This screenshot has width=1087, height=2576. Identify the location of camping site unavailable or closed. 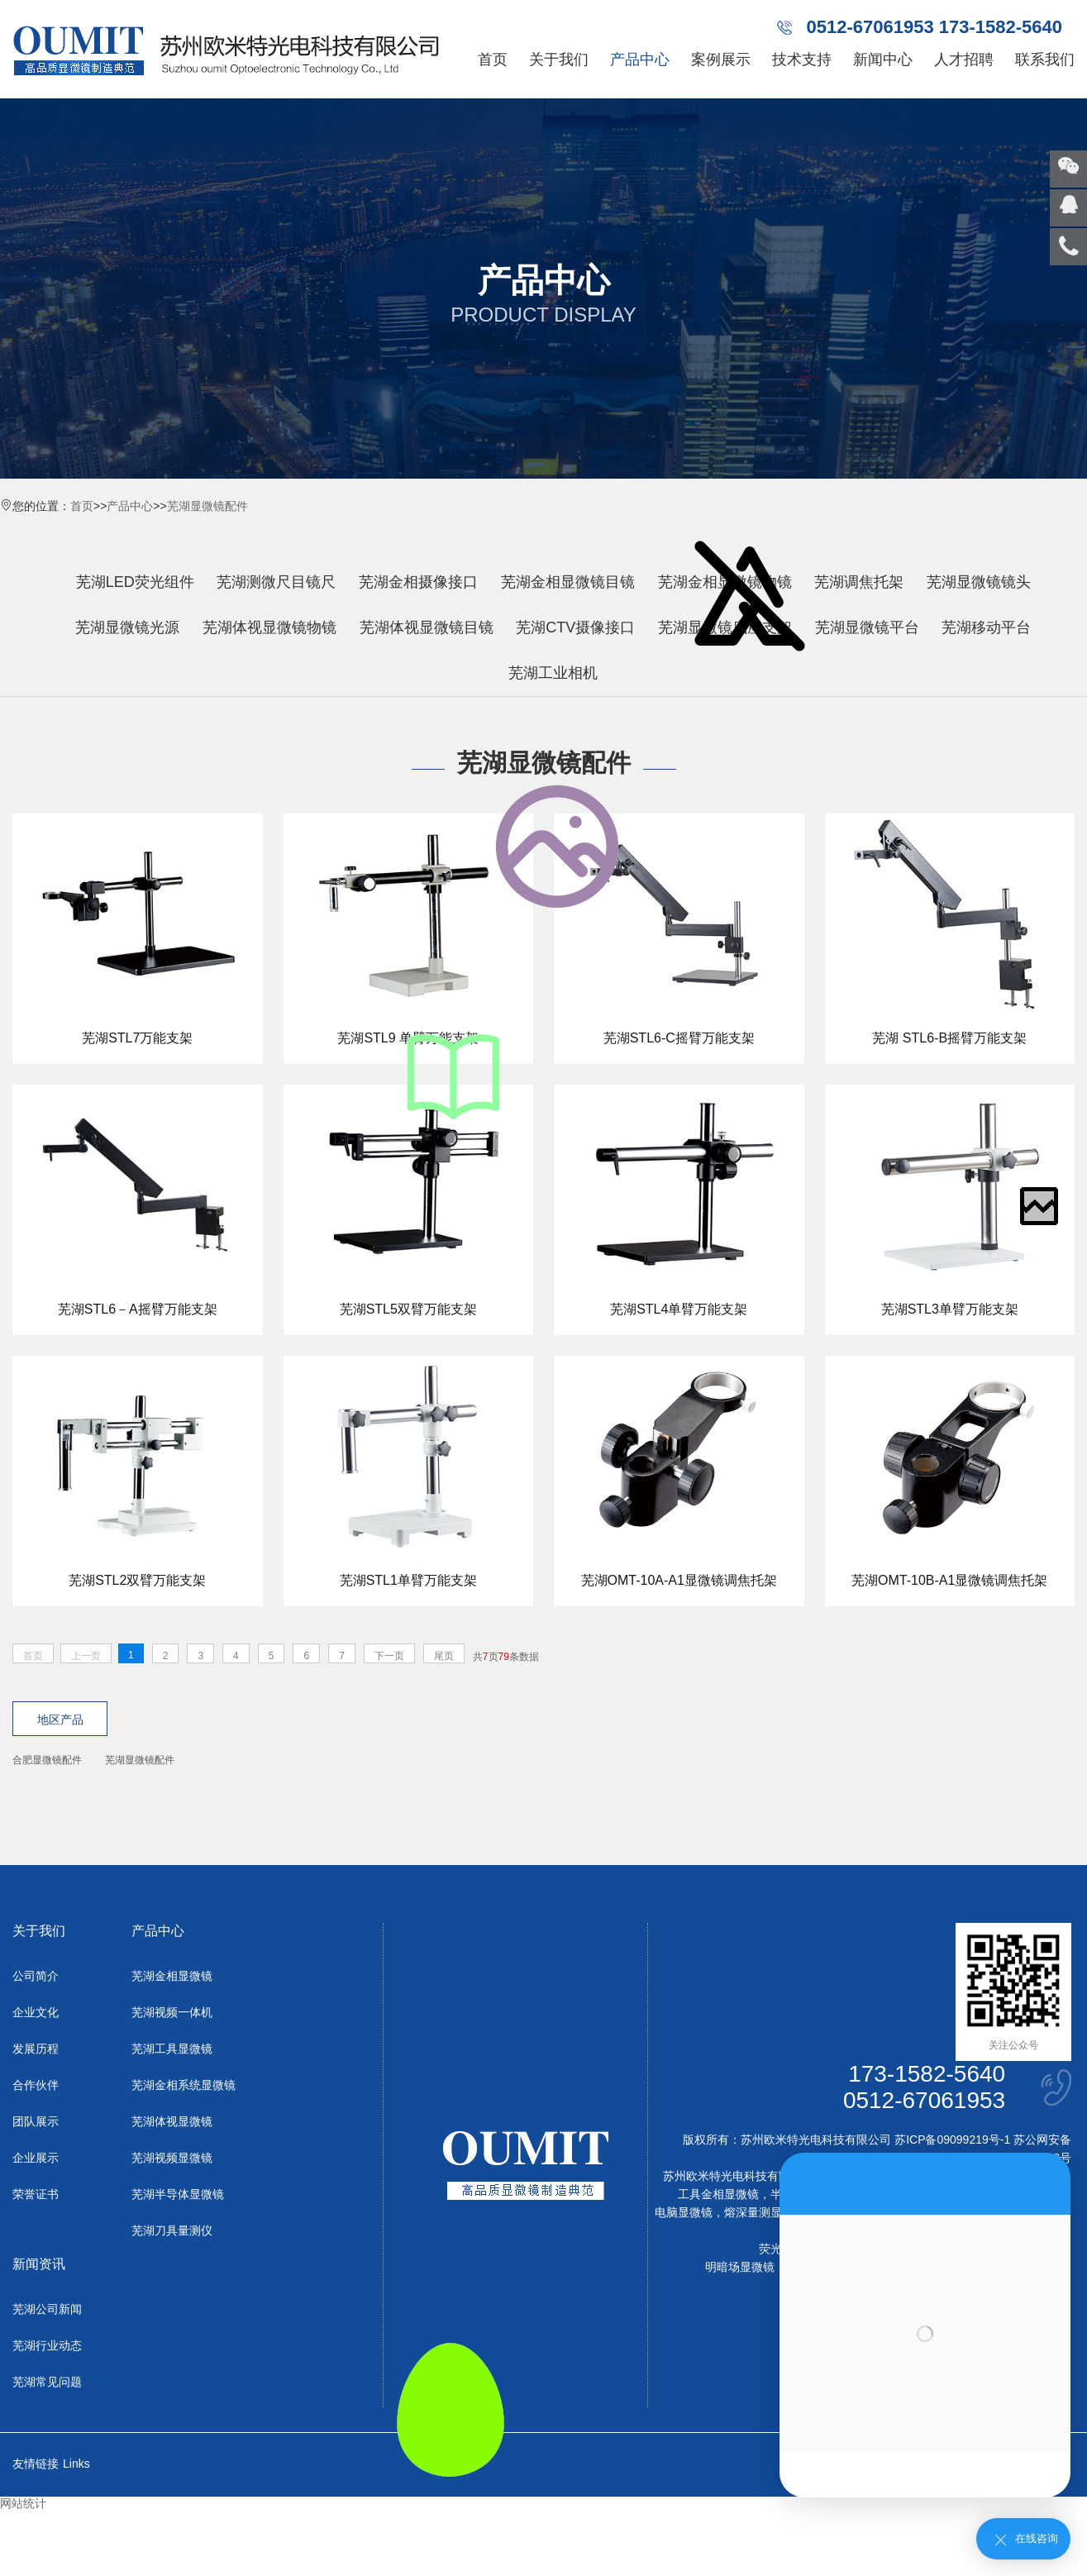
(750, 596).